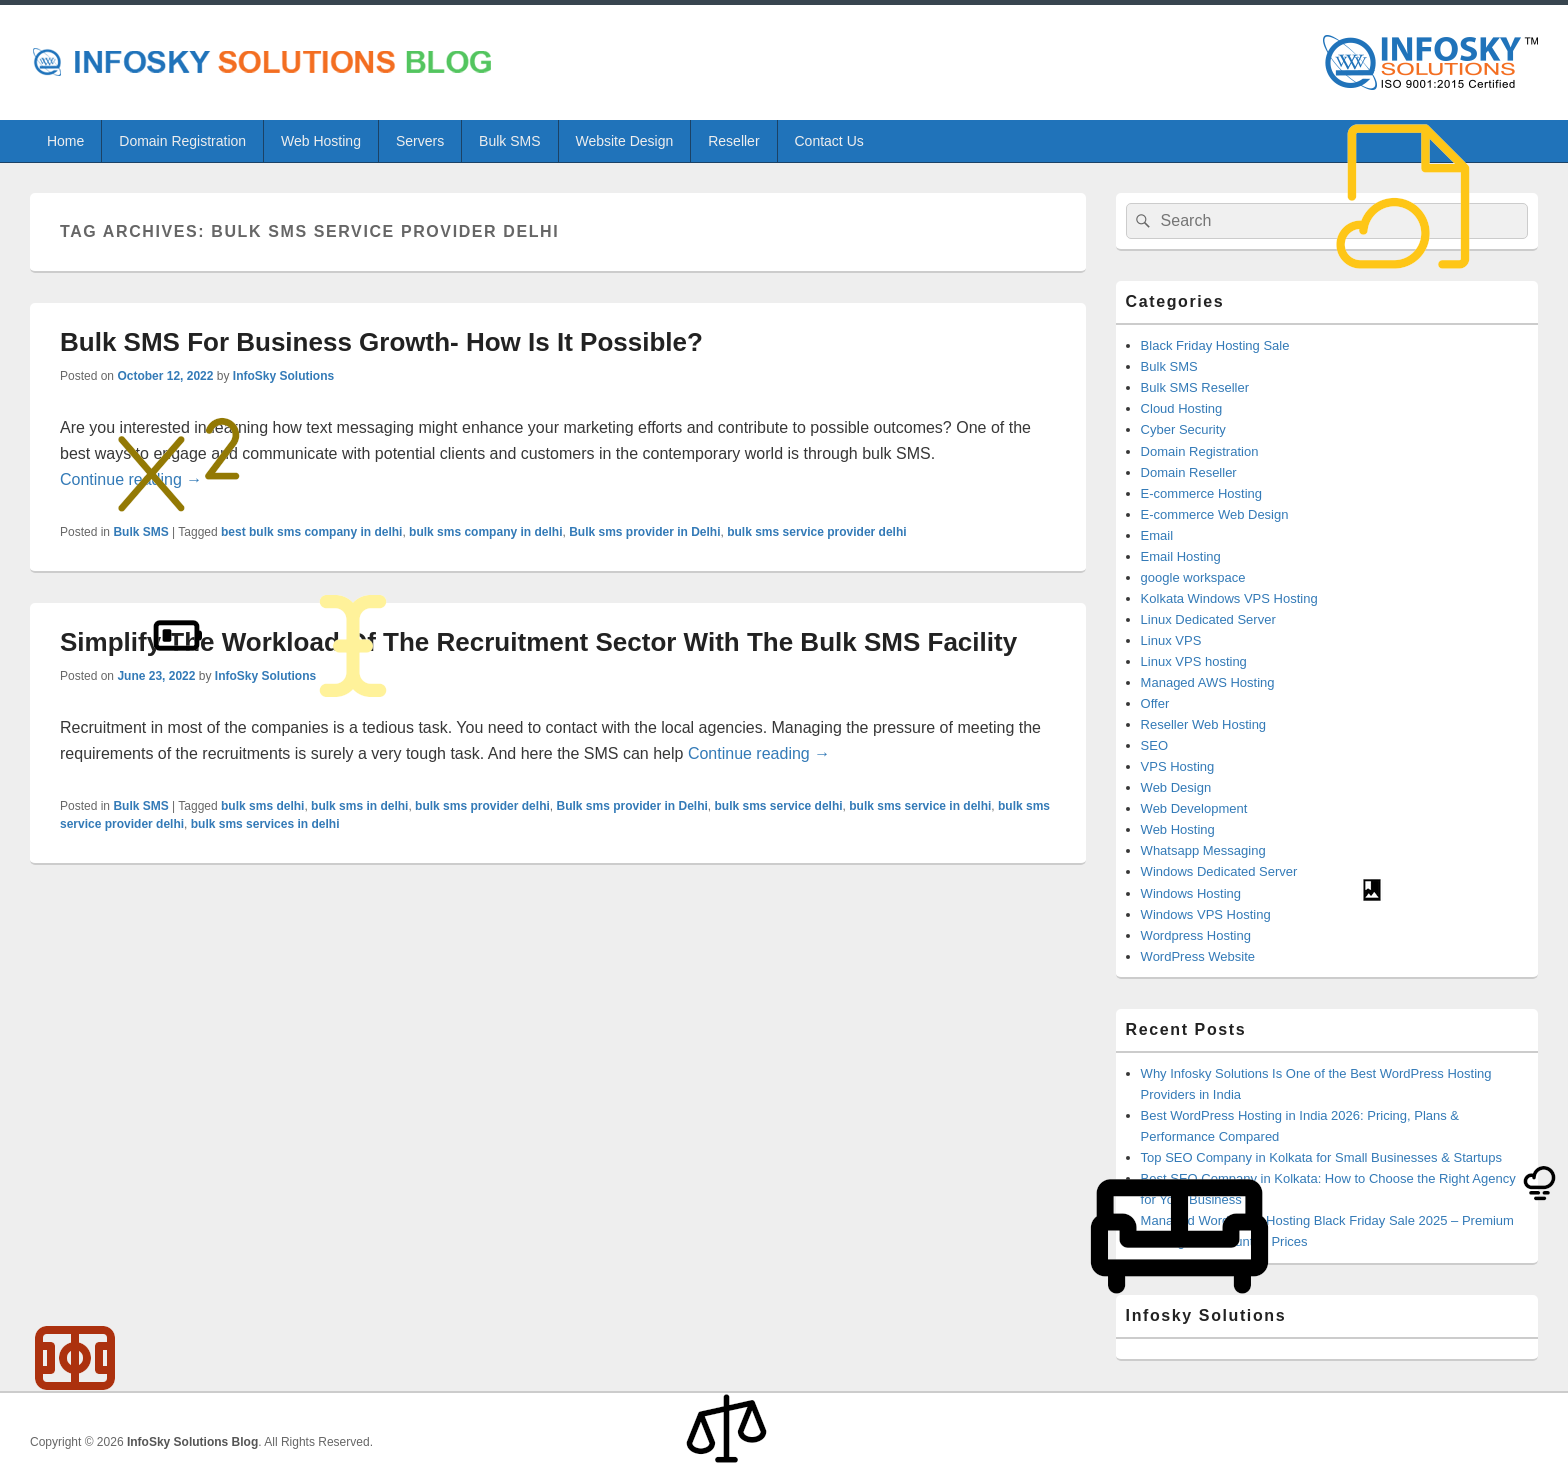  What do you see at coordinates (1372, 890) in the screenshot?
I see `view photo album` at bounding box center [1372, 890].